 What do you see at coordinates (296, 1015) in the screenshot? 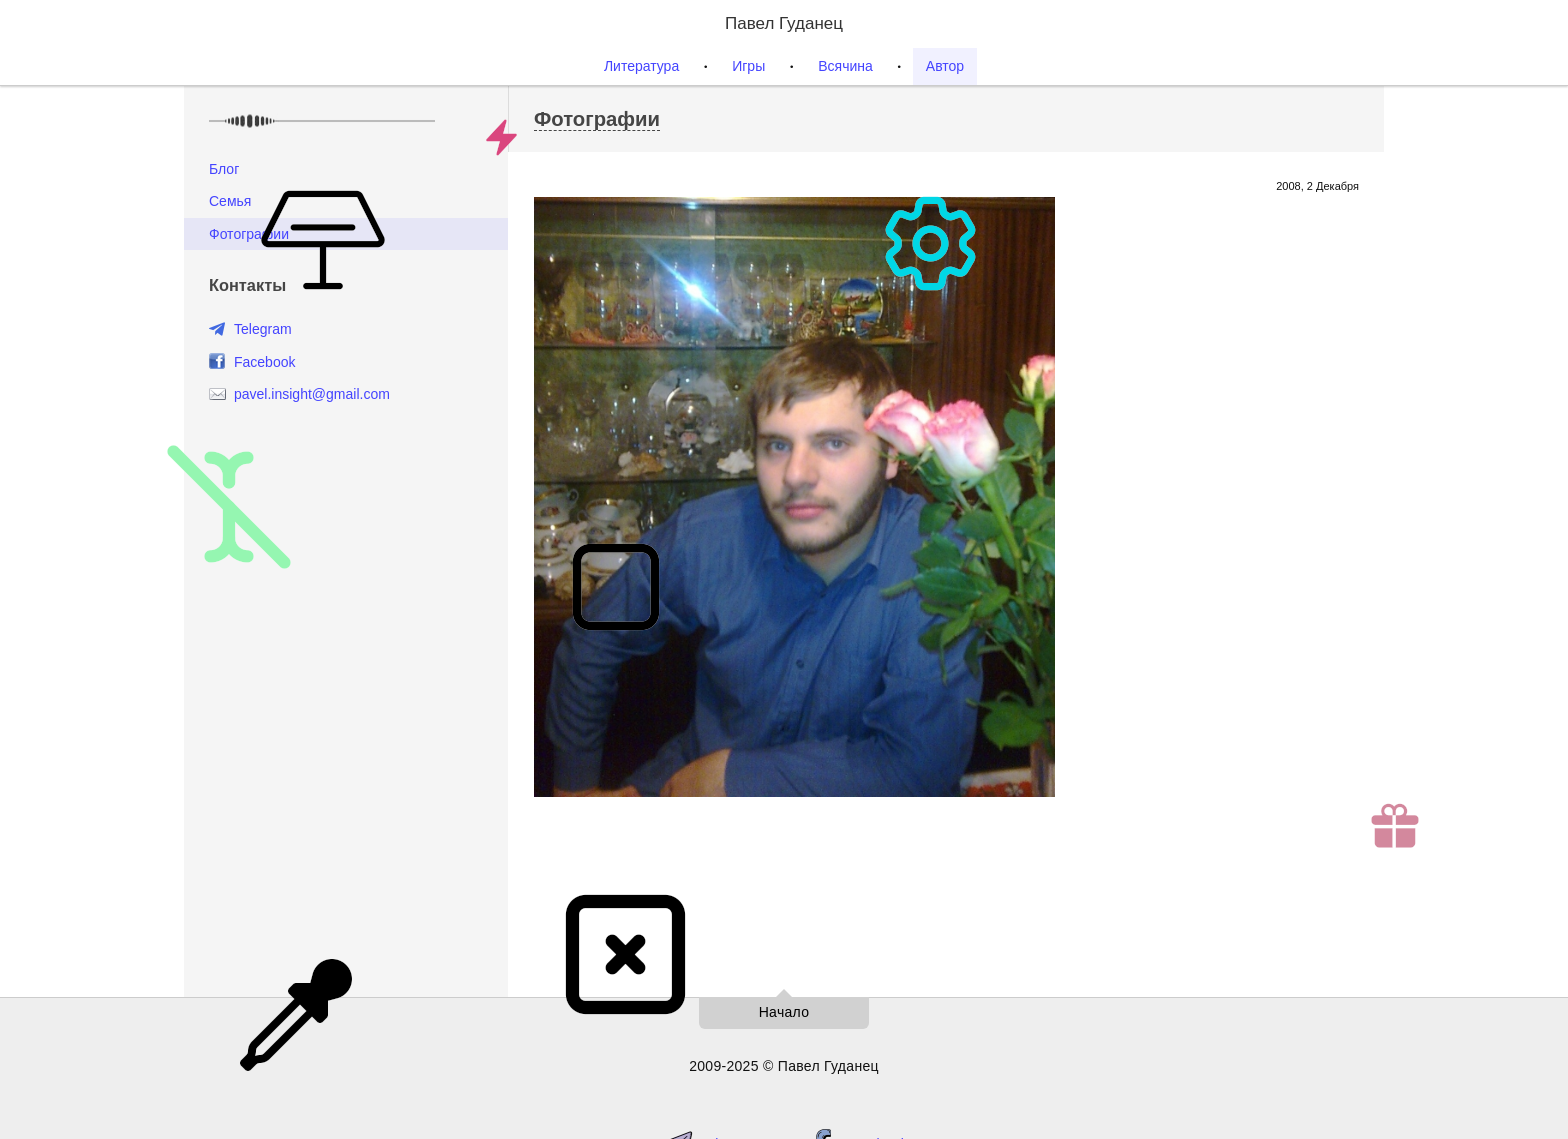
I see `pick a color from the canvas` at bounding box center [296, 1015].